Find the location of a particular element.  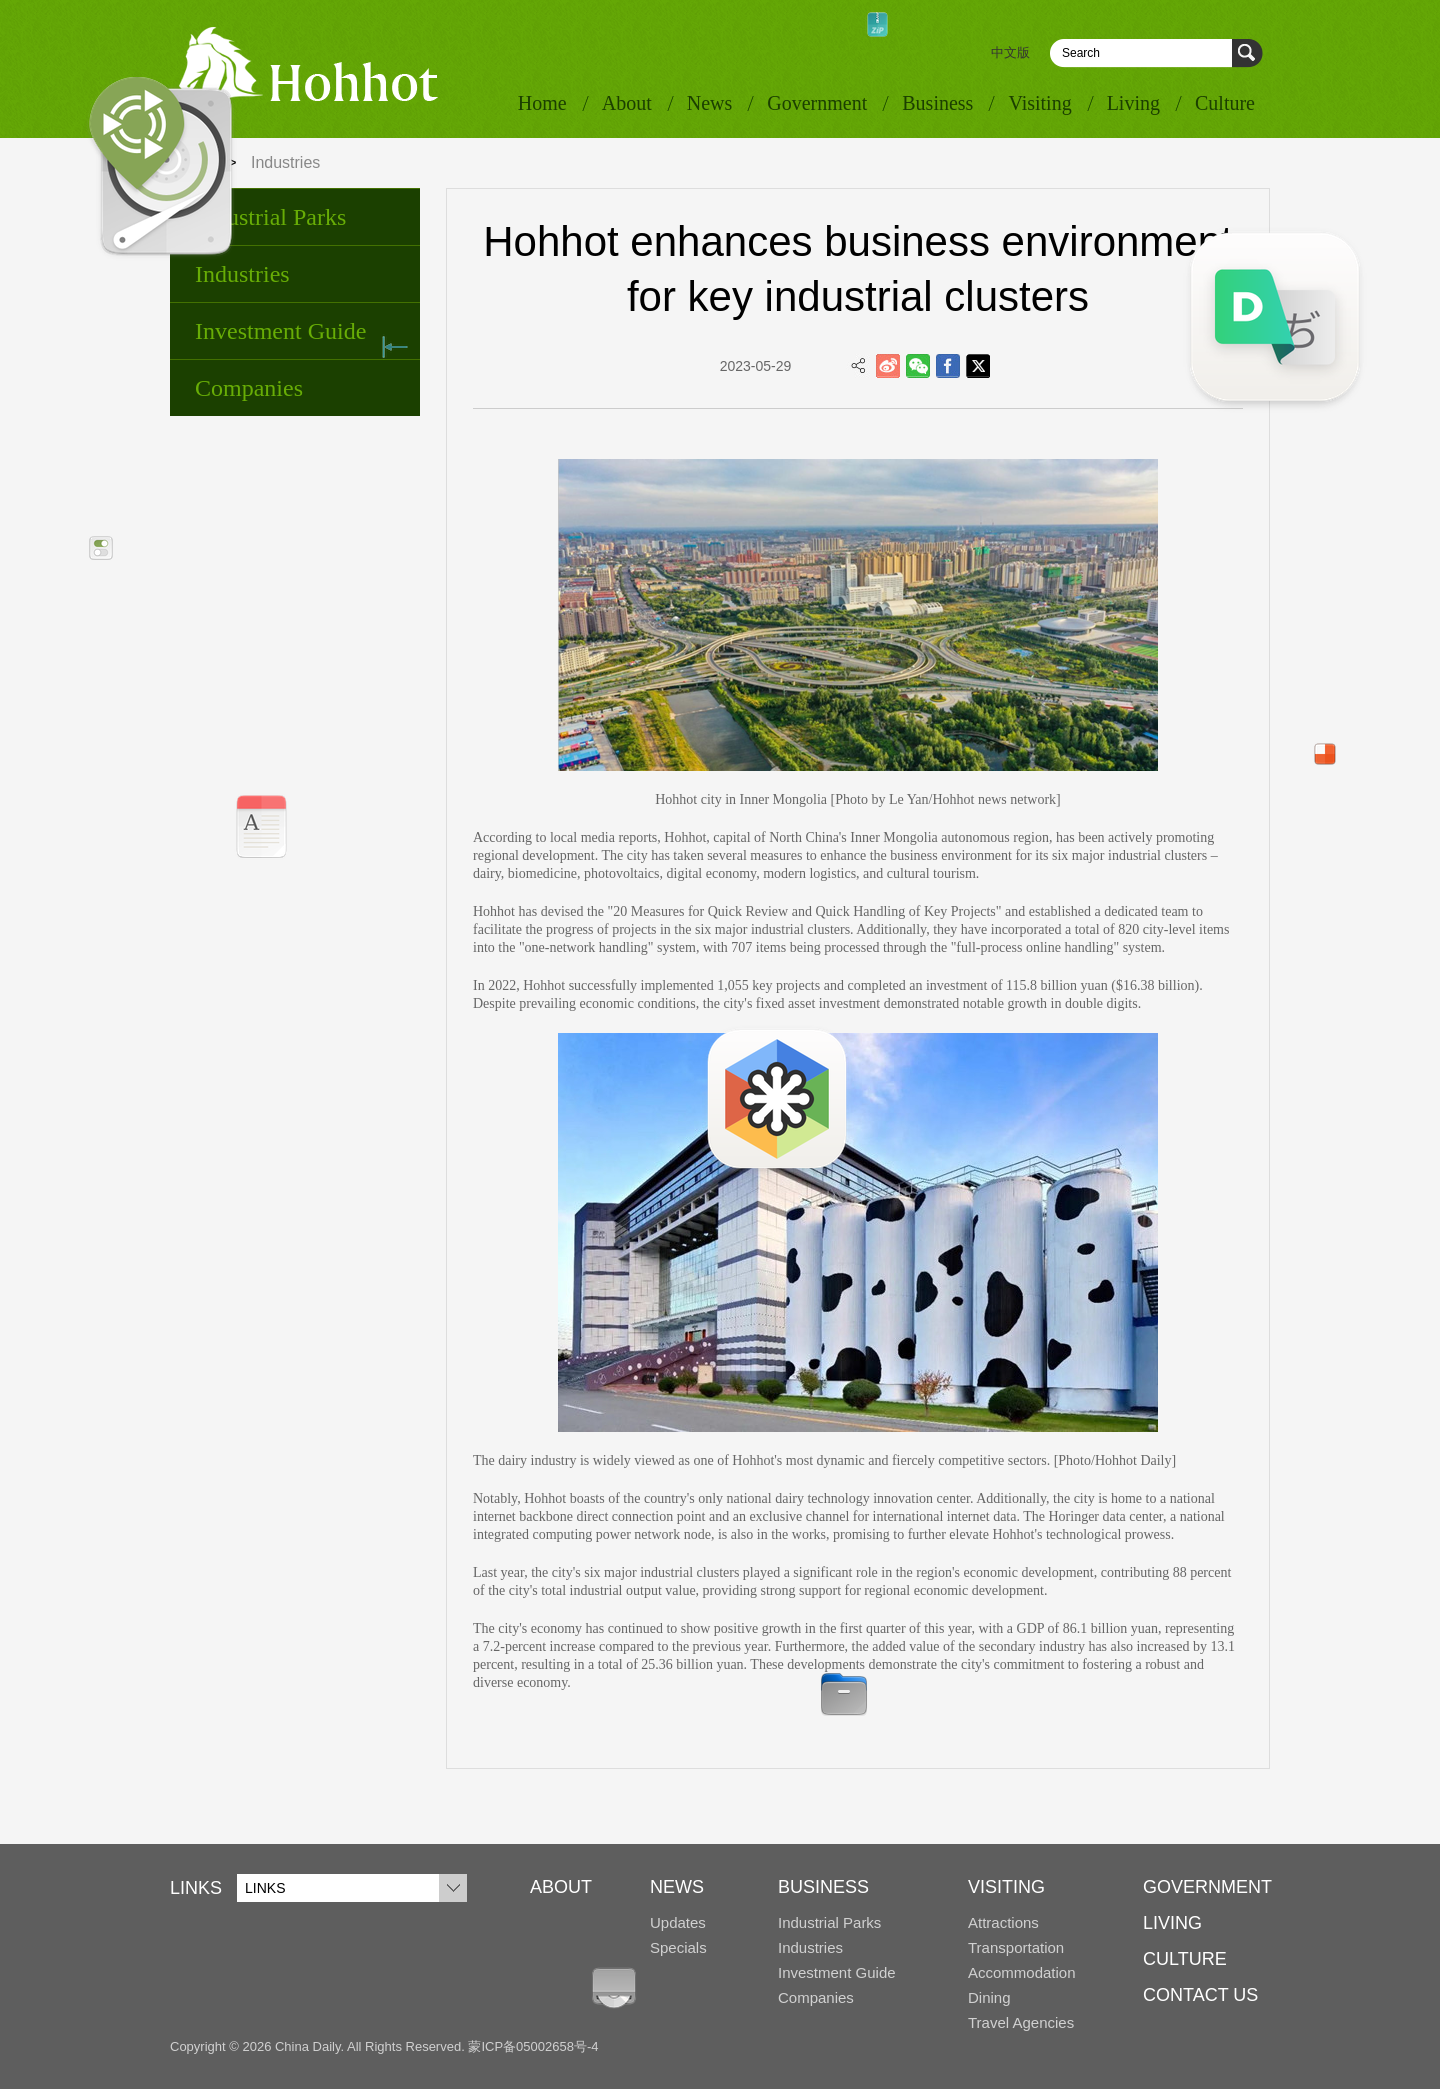

go to the first item in a list or sequence is located at coordinates (395, 347).